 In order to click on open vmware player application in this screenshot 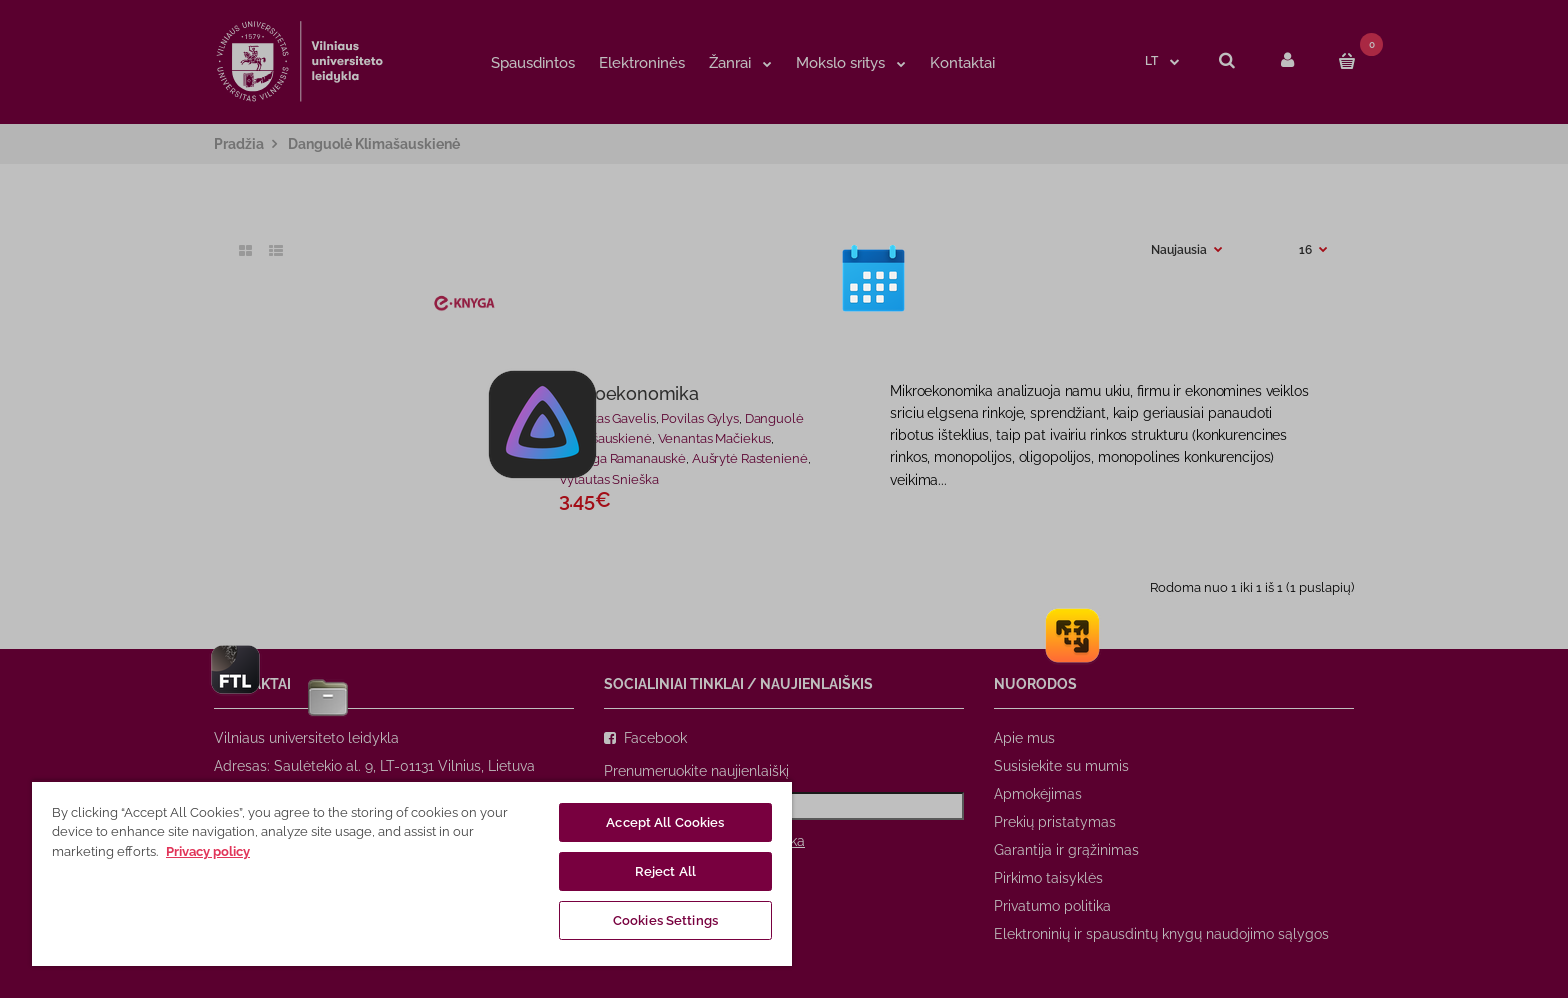, I will do `click(1072, 635)`.